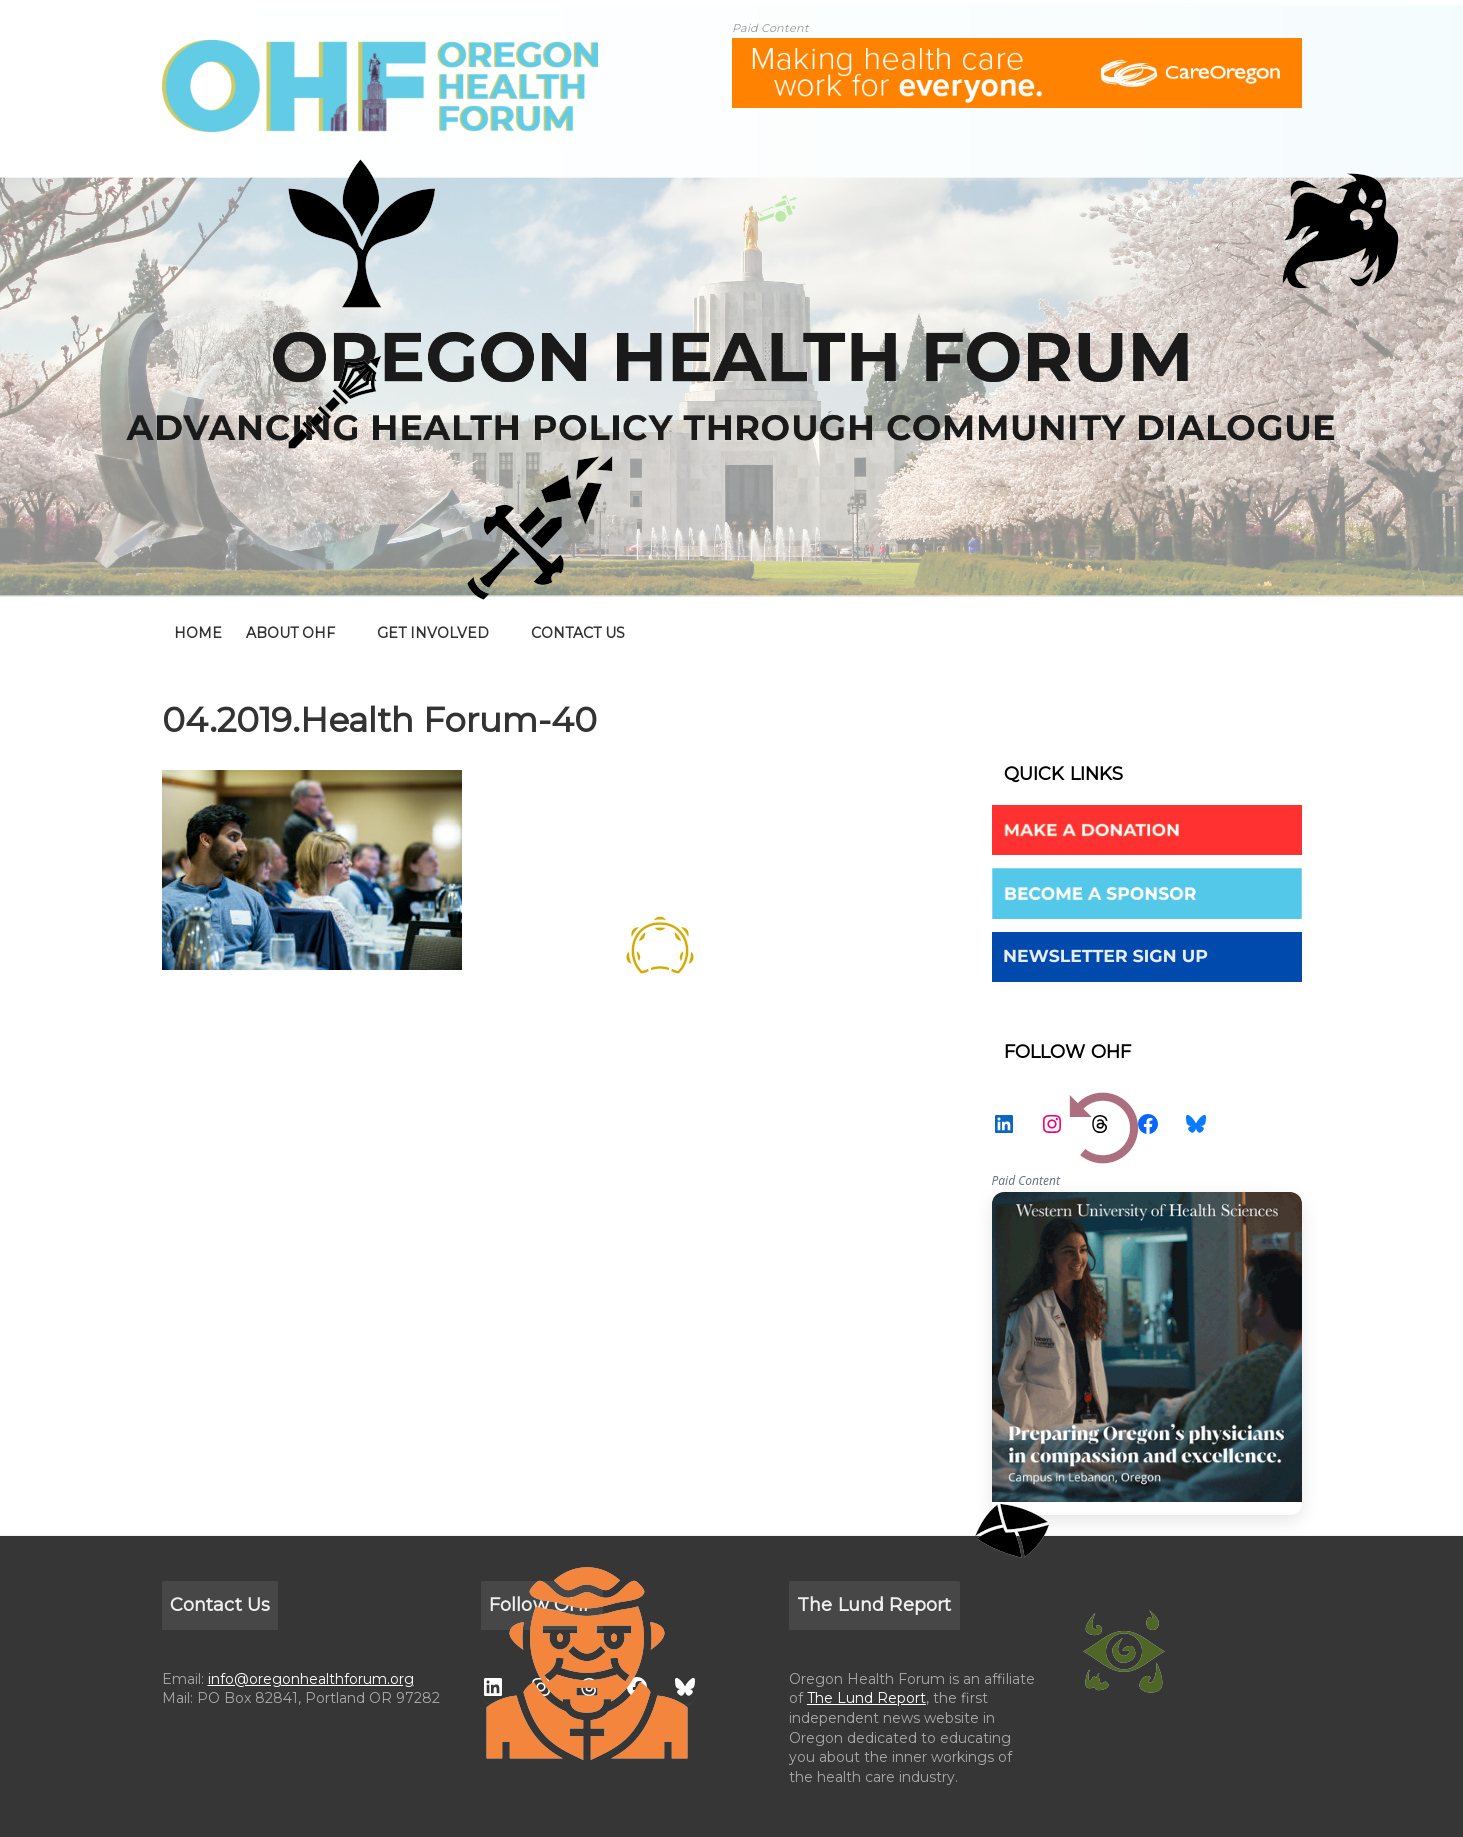 This screenshot has height=1837, width=1463. Describe the element at coordinates (335, 401) in the screenshot. I see `select flanged mace as equipped weapon` at that location.